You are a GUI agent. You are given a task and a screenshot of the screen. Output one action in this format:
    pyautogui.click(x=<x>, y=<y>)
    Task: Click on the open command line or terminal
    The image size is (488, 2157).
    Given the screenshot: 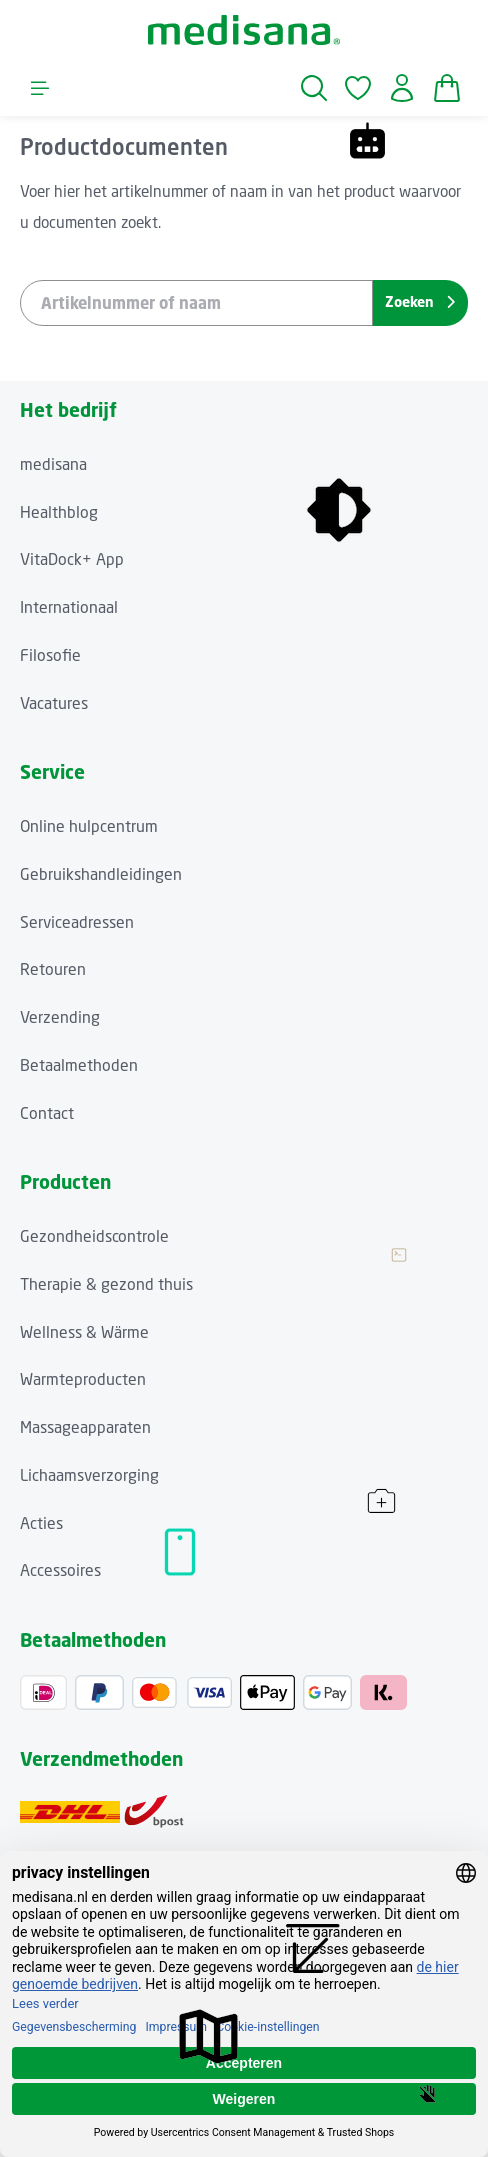 What is the action you would take?
    pyautogui.click(x=399, y=1255)
    